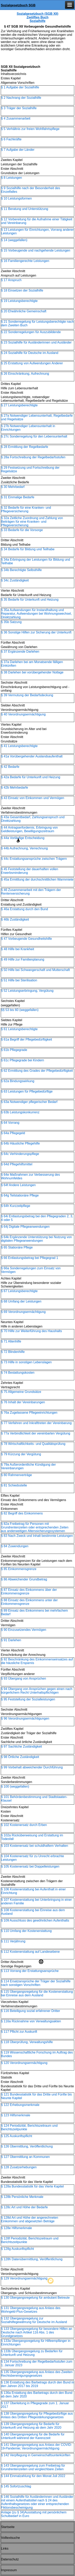 This screenshot has width=75, height=2576. I want to click on istio service mesh logo, so click(18, 840).